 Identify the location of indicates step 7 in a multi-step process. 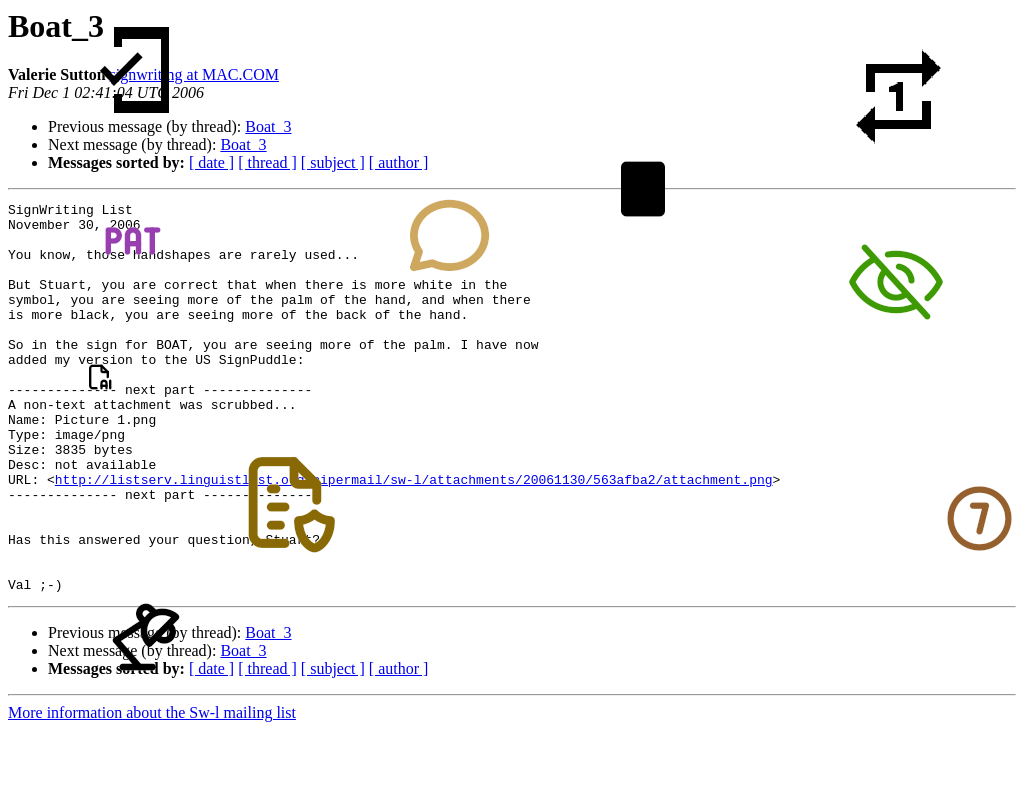
(979, 518).